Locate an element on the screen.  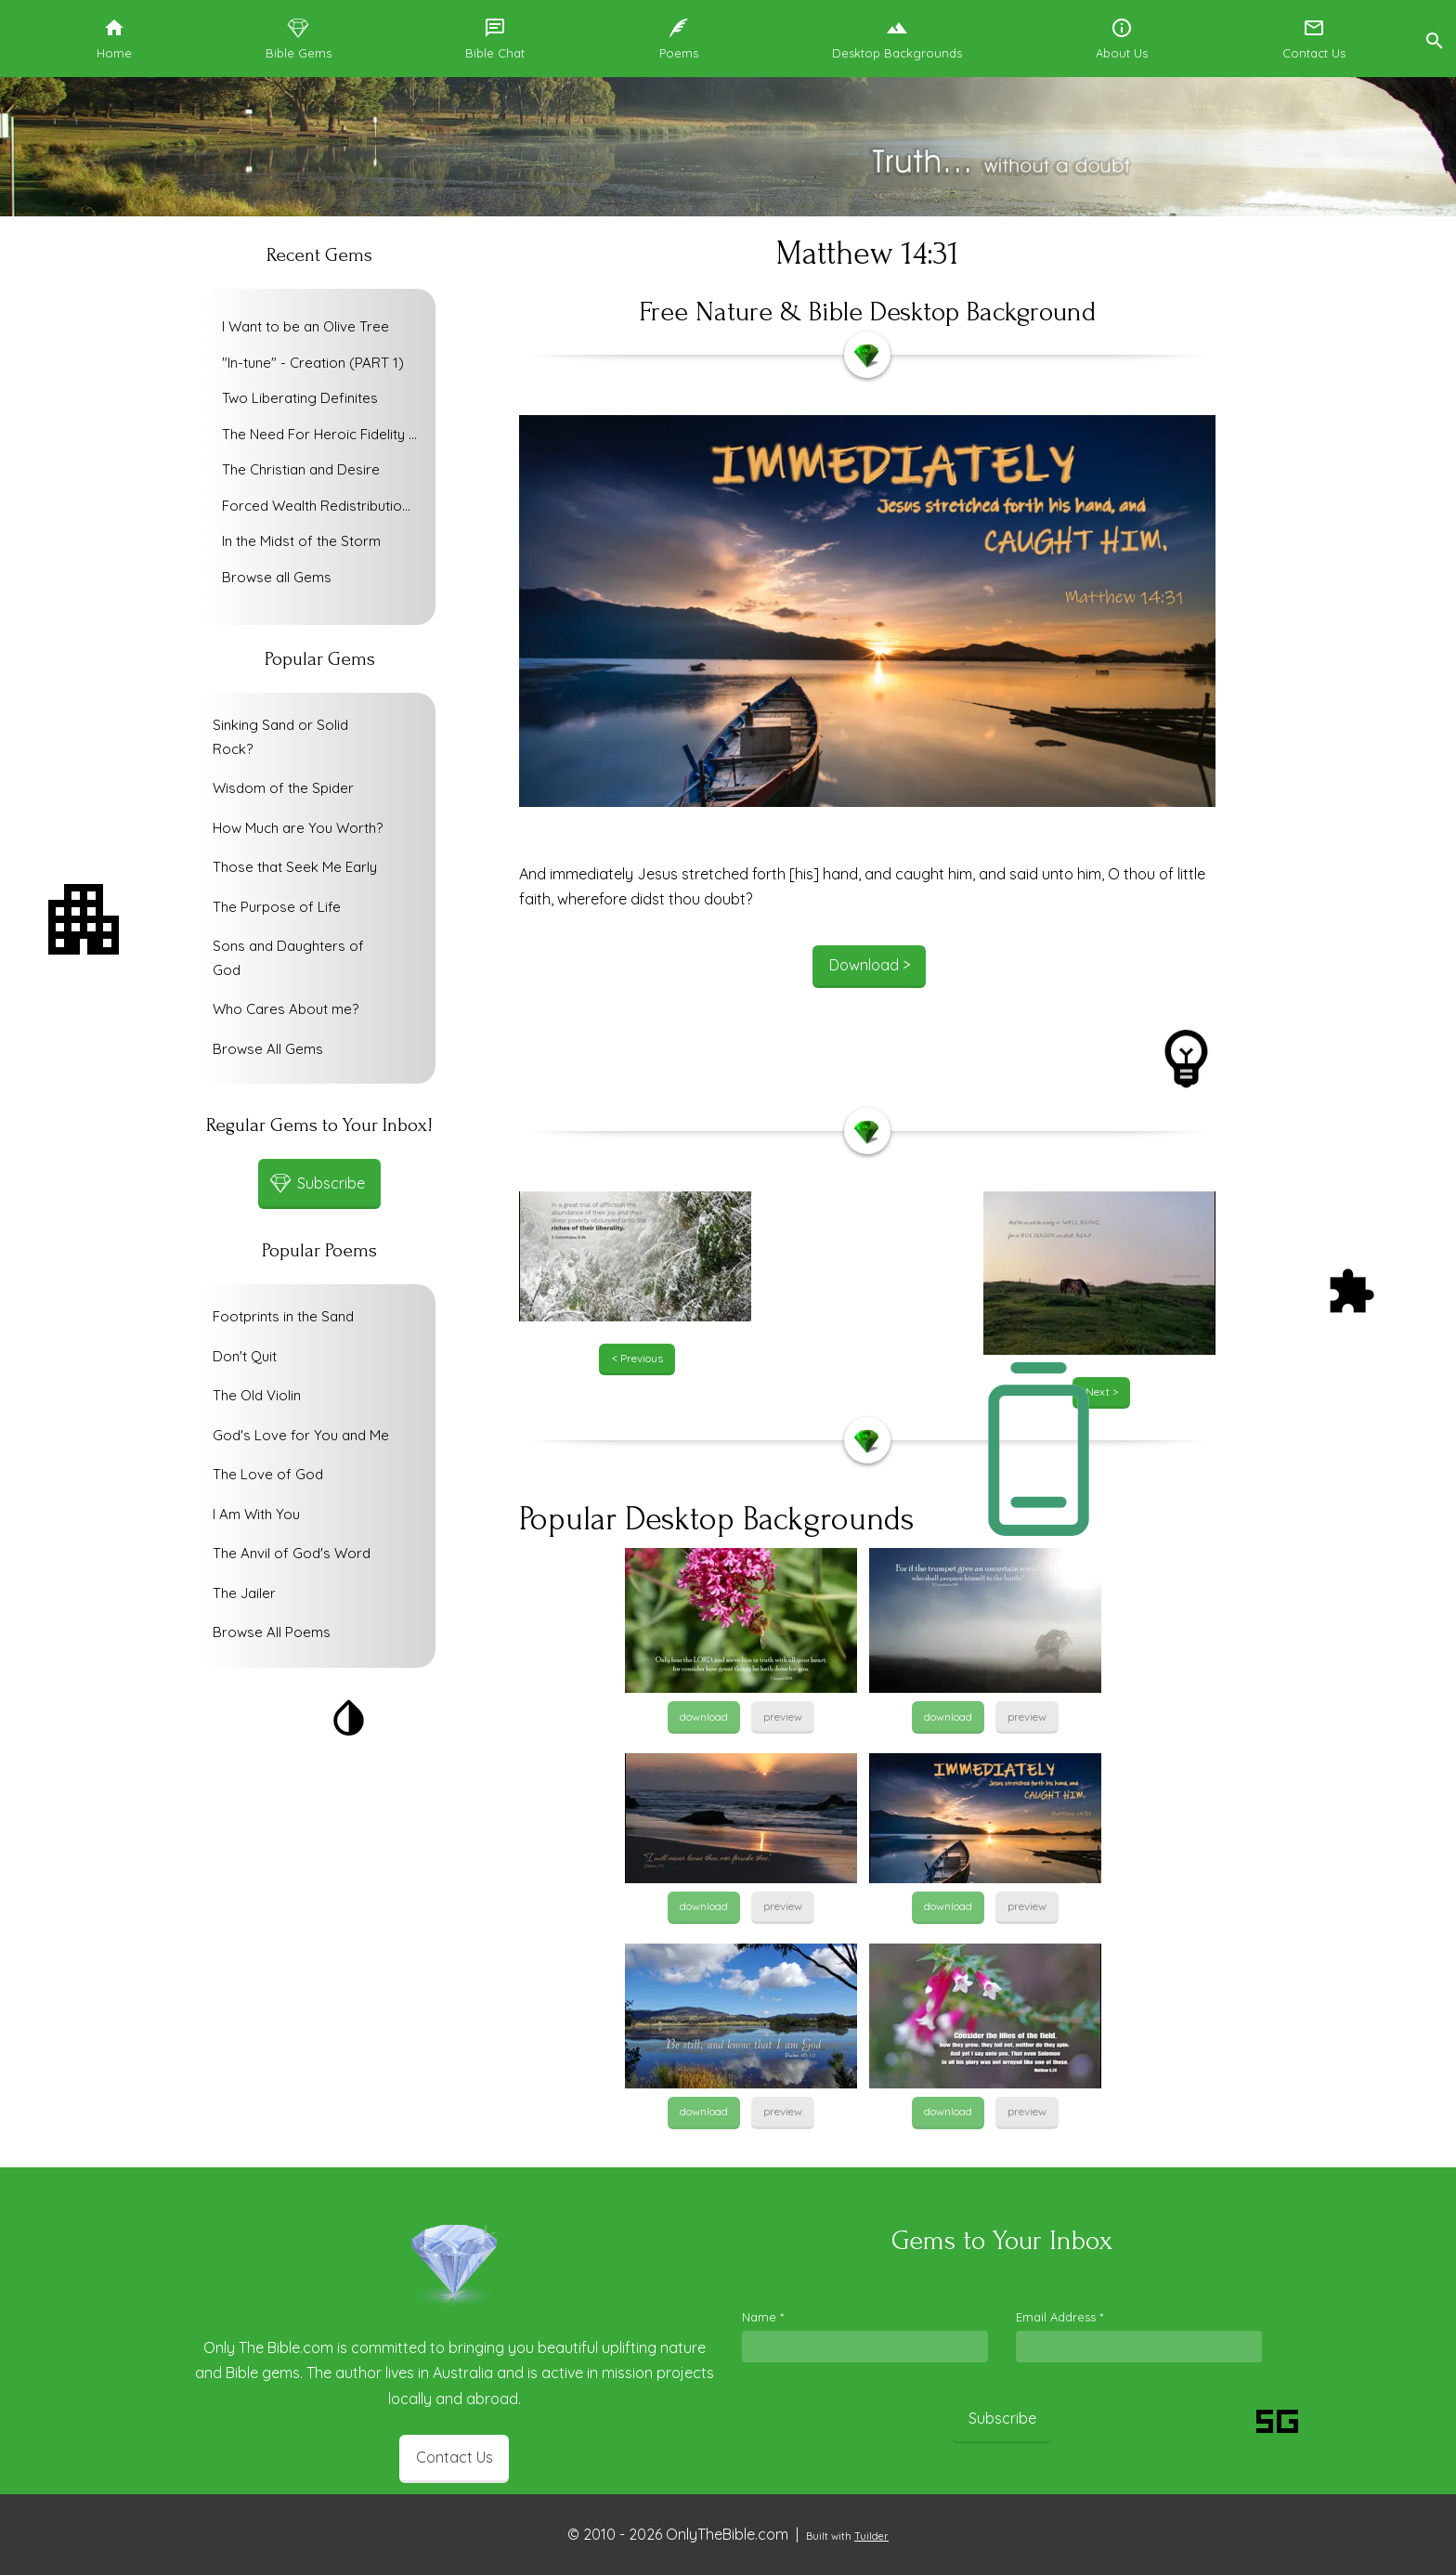
view apartment or building listings is located at coordinates (84, 919).